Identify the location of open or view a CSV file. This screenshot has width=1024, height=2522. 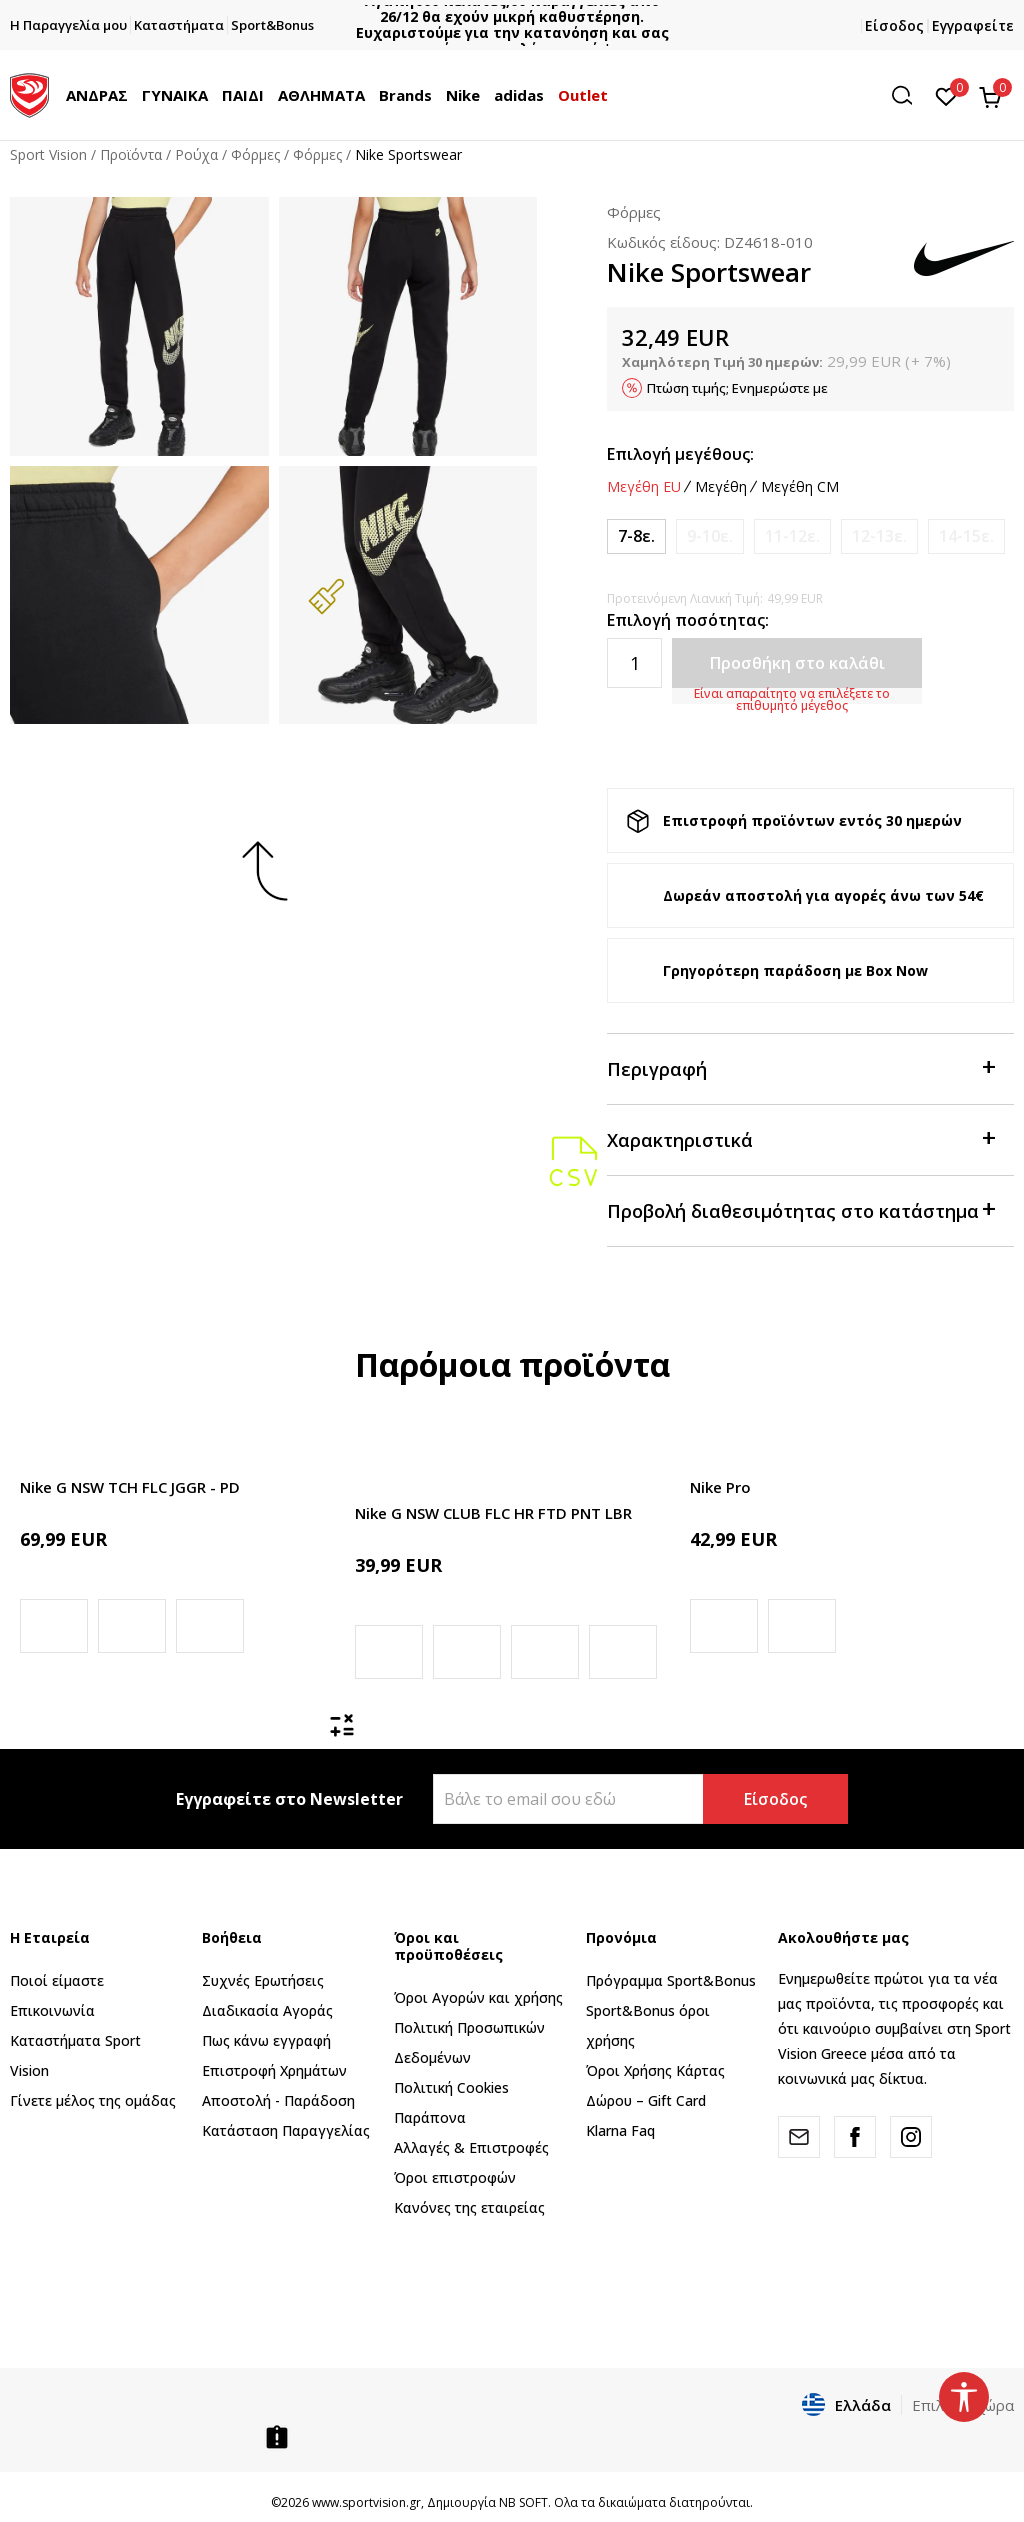
(574, 1163).